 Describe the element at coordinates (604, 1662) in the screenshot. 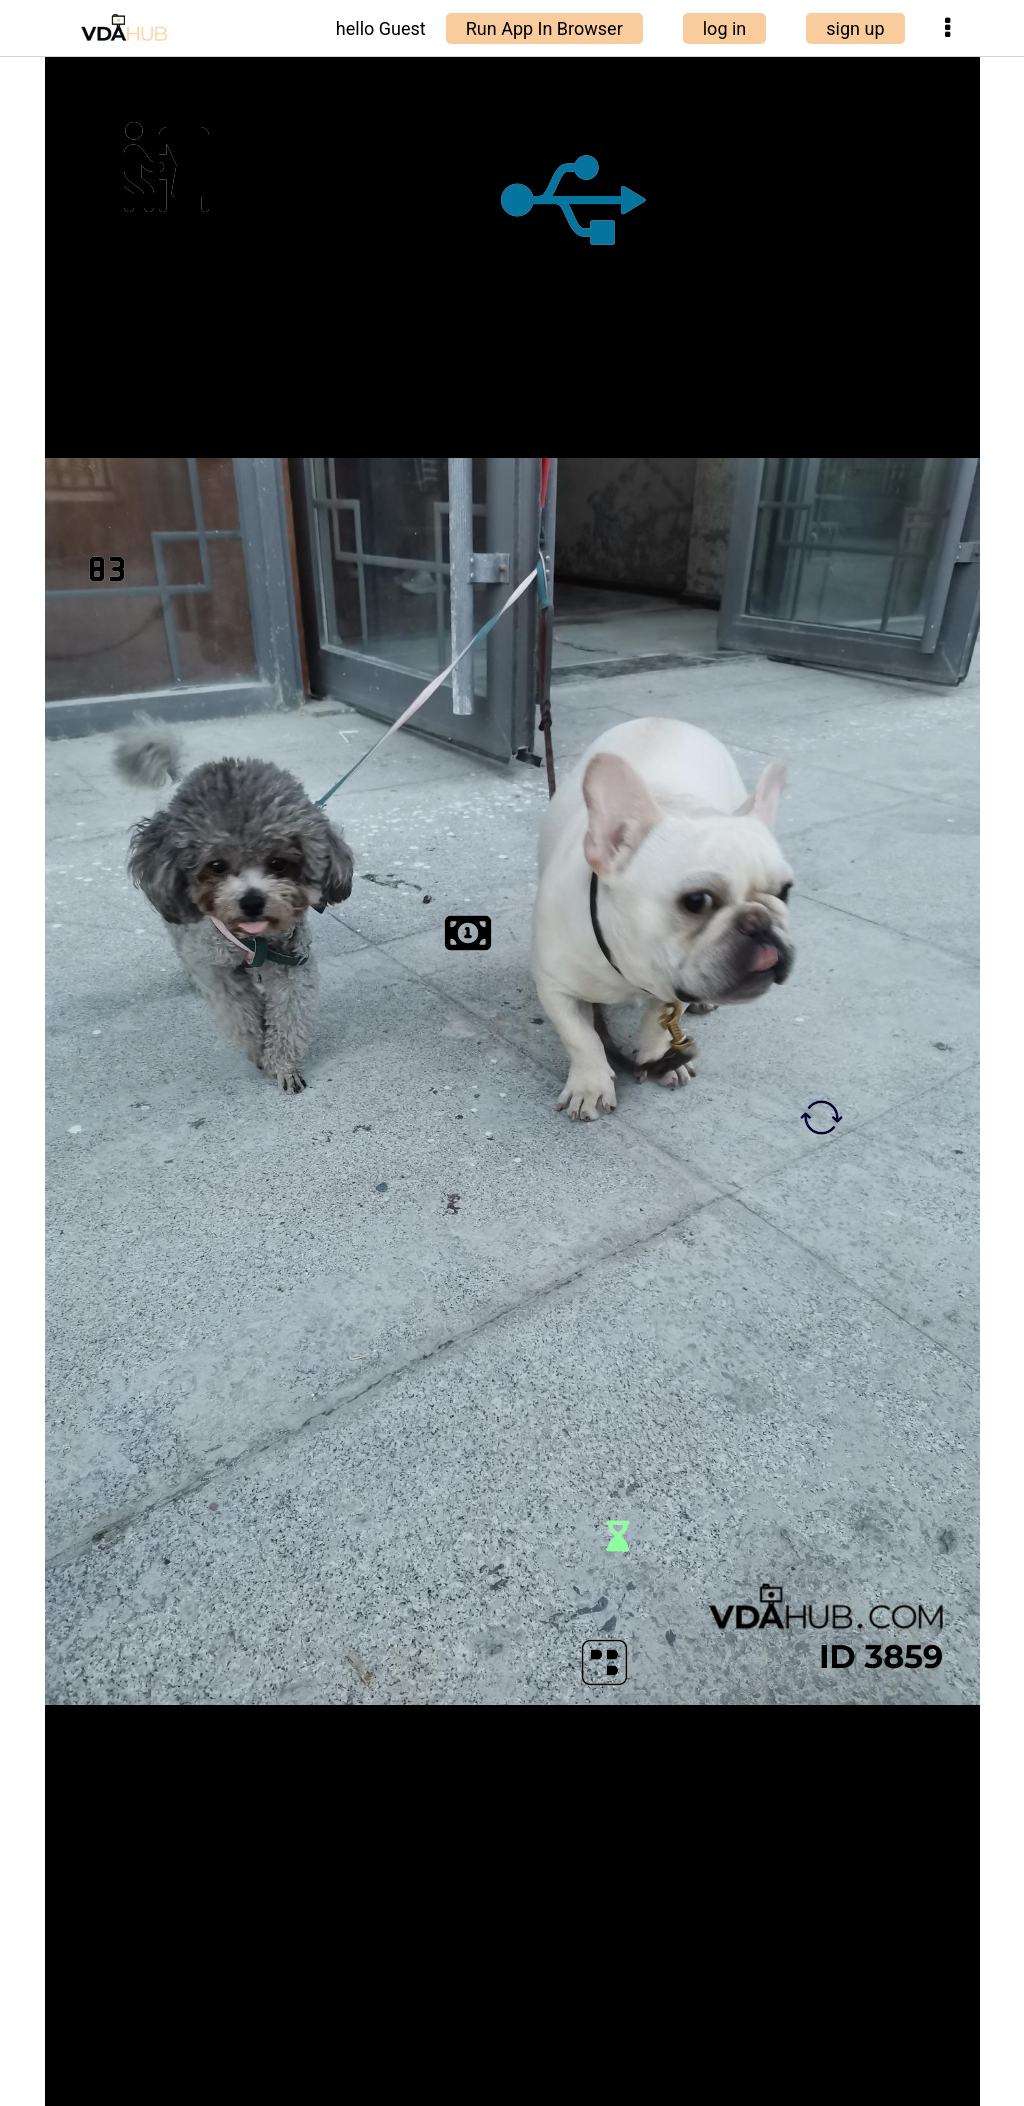

I see `perbyte brand logo` at that location.